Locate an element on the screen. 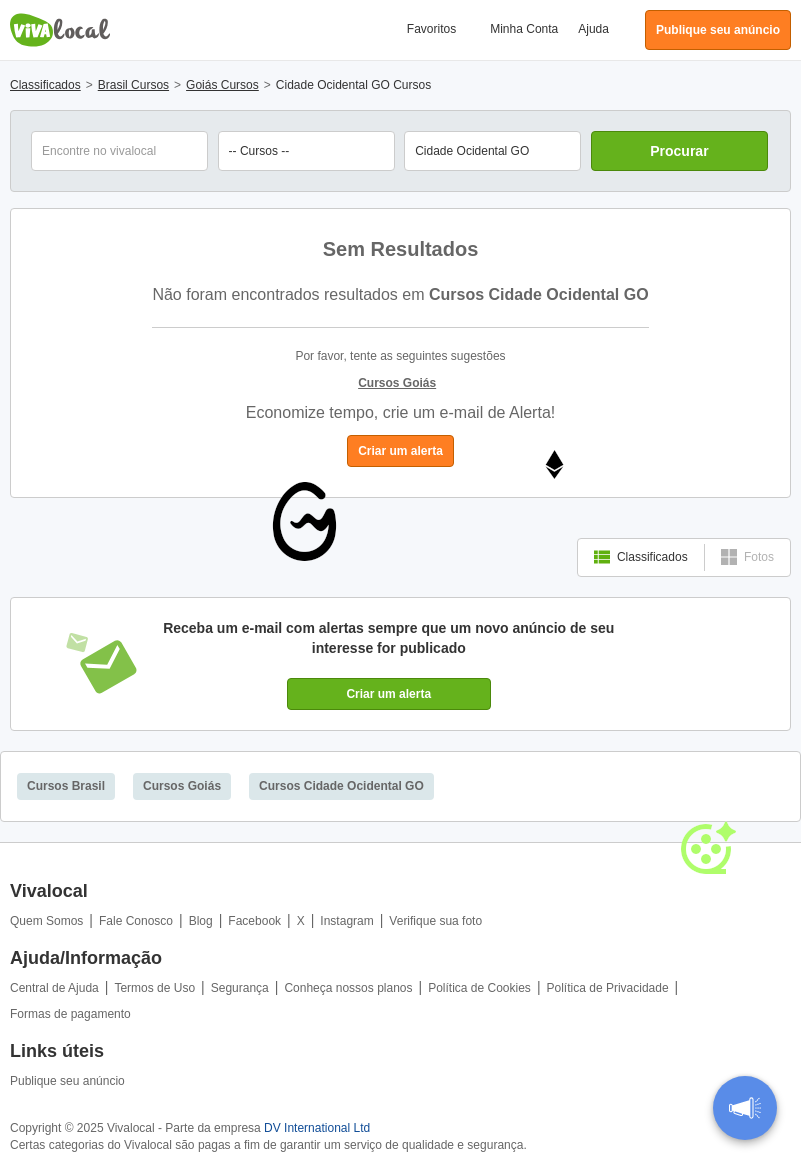 The height and width of the screenshot is (1164, 801). open wegame gaming platform is located at coordinates (304, 521).